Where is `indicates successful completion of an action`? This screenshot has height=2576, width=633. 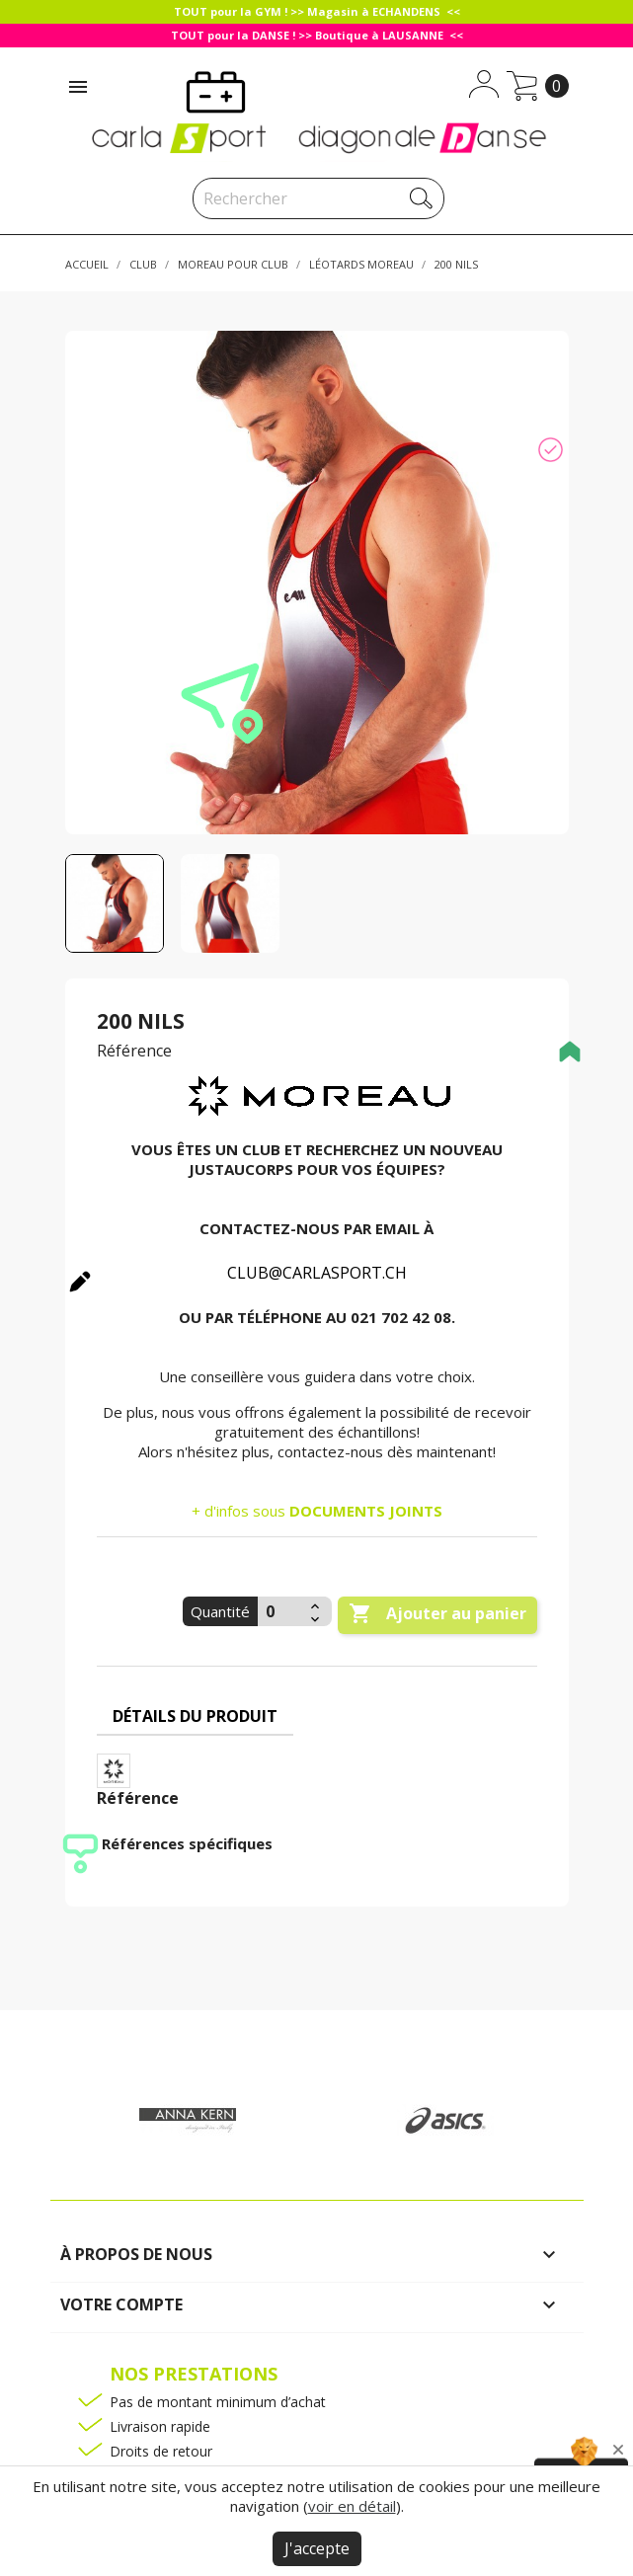 indicates successful completion of an action is located at coordinates (550, 449).